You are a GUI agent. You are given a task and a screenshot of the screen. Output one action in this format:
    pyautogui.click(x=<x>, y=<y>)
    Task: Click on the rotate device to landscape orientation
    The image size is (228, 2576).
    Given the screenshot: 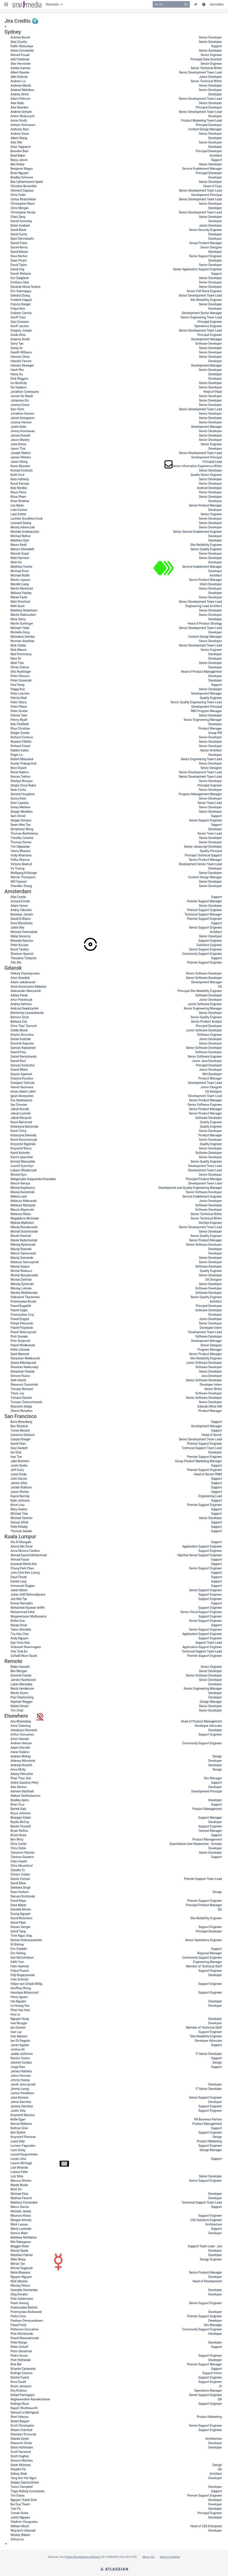 What is the action you would take?
    pyautogui.click(x=64, y=2164)
    